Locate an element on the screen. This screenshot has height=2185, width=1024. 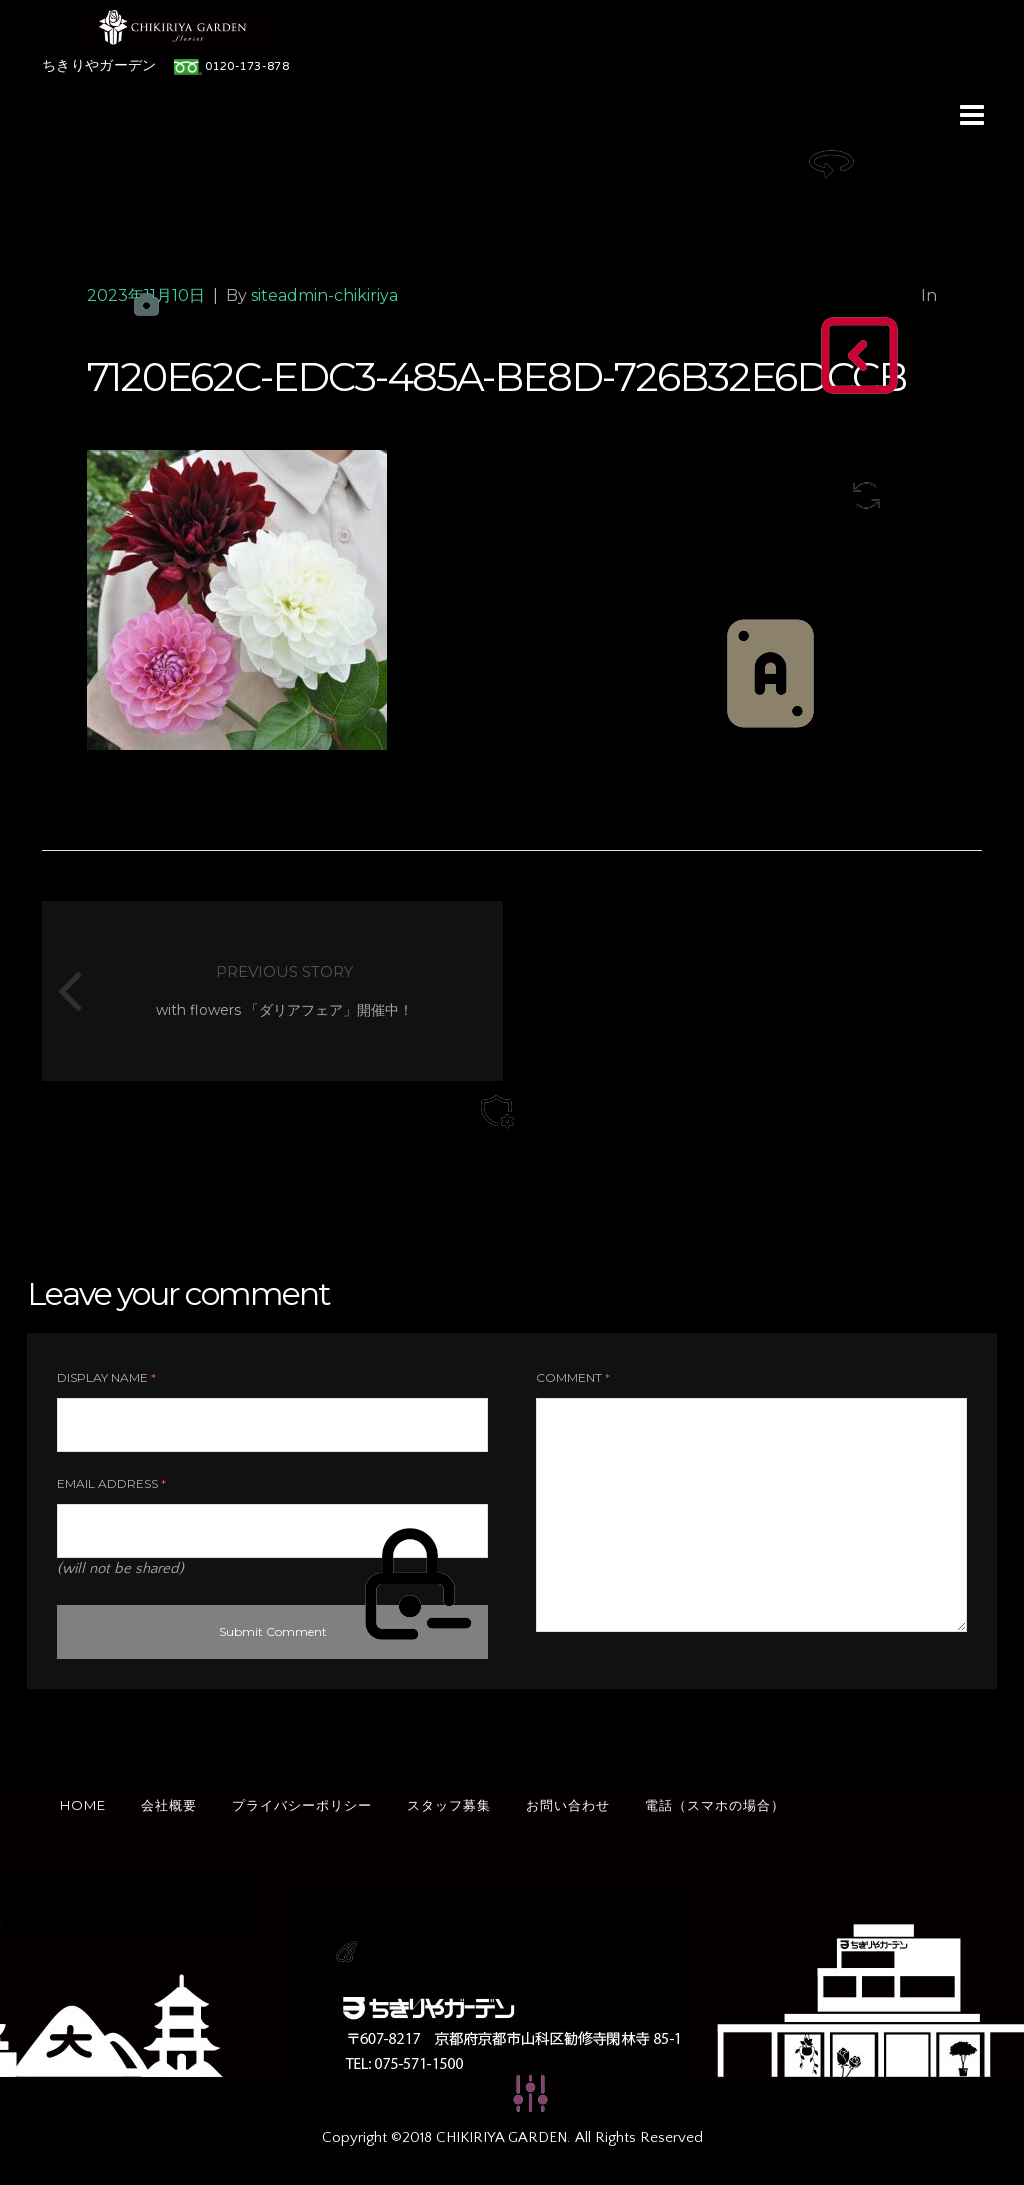
view 360-degree panorama or image is located at coordinates (831, 161).